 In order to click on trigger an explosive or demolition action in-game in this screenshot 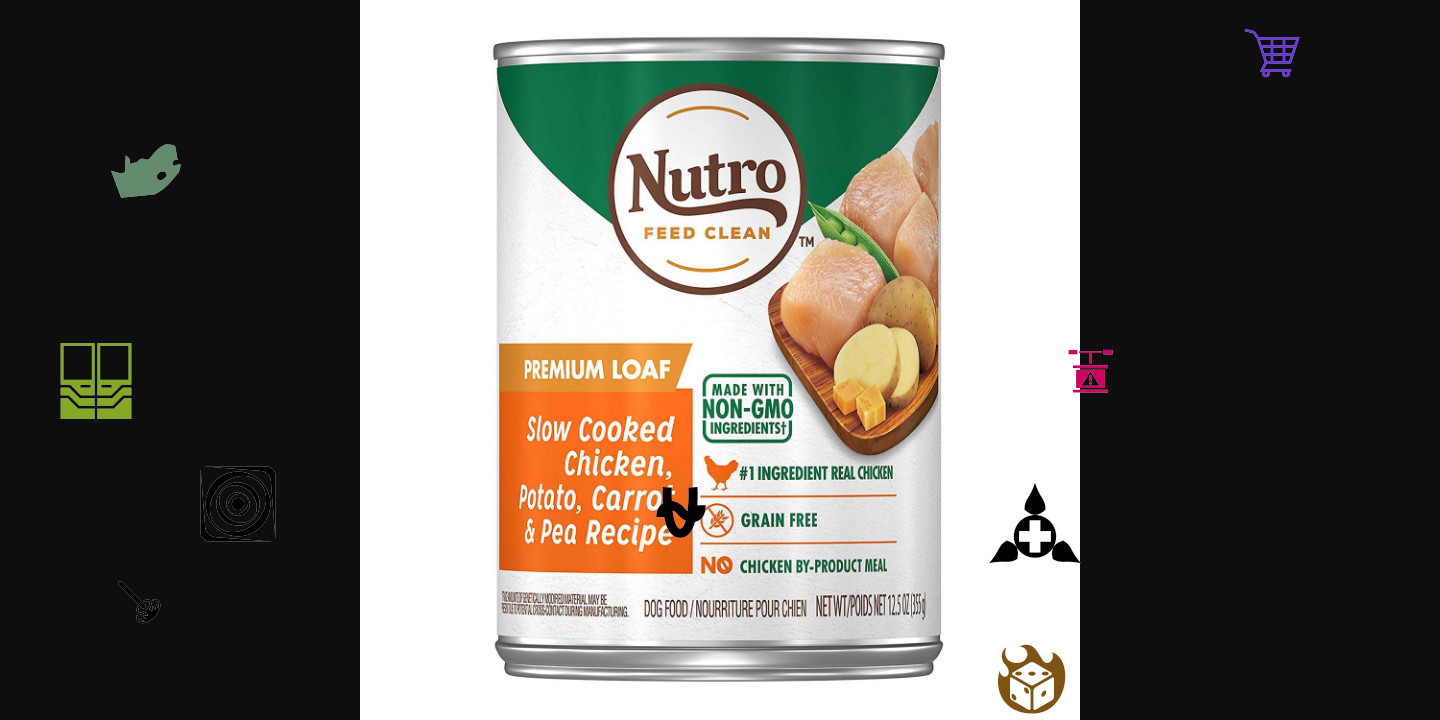, I will do `click(1090, 370)`.